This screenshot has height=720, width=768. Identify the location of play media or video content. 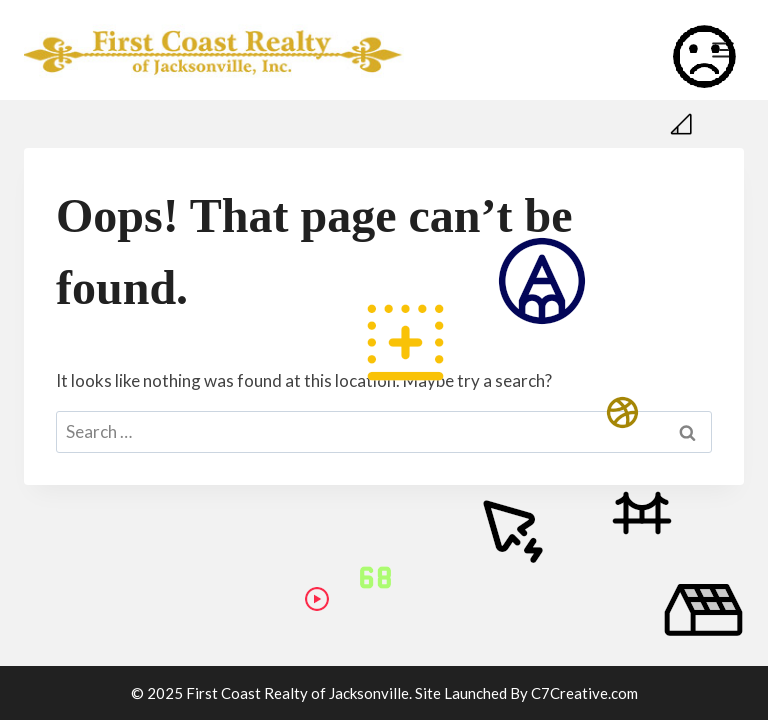
(317, 599).